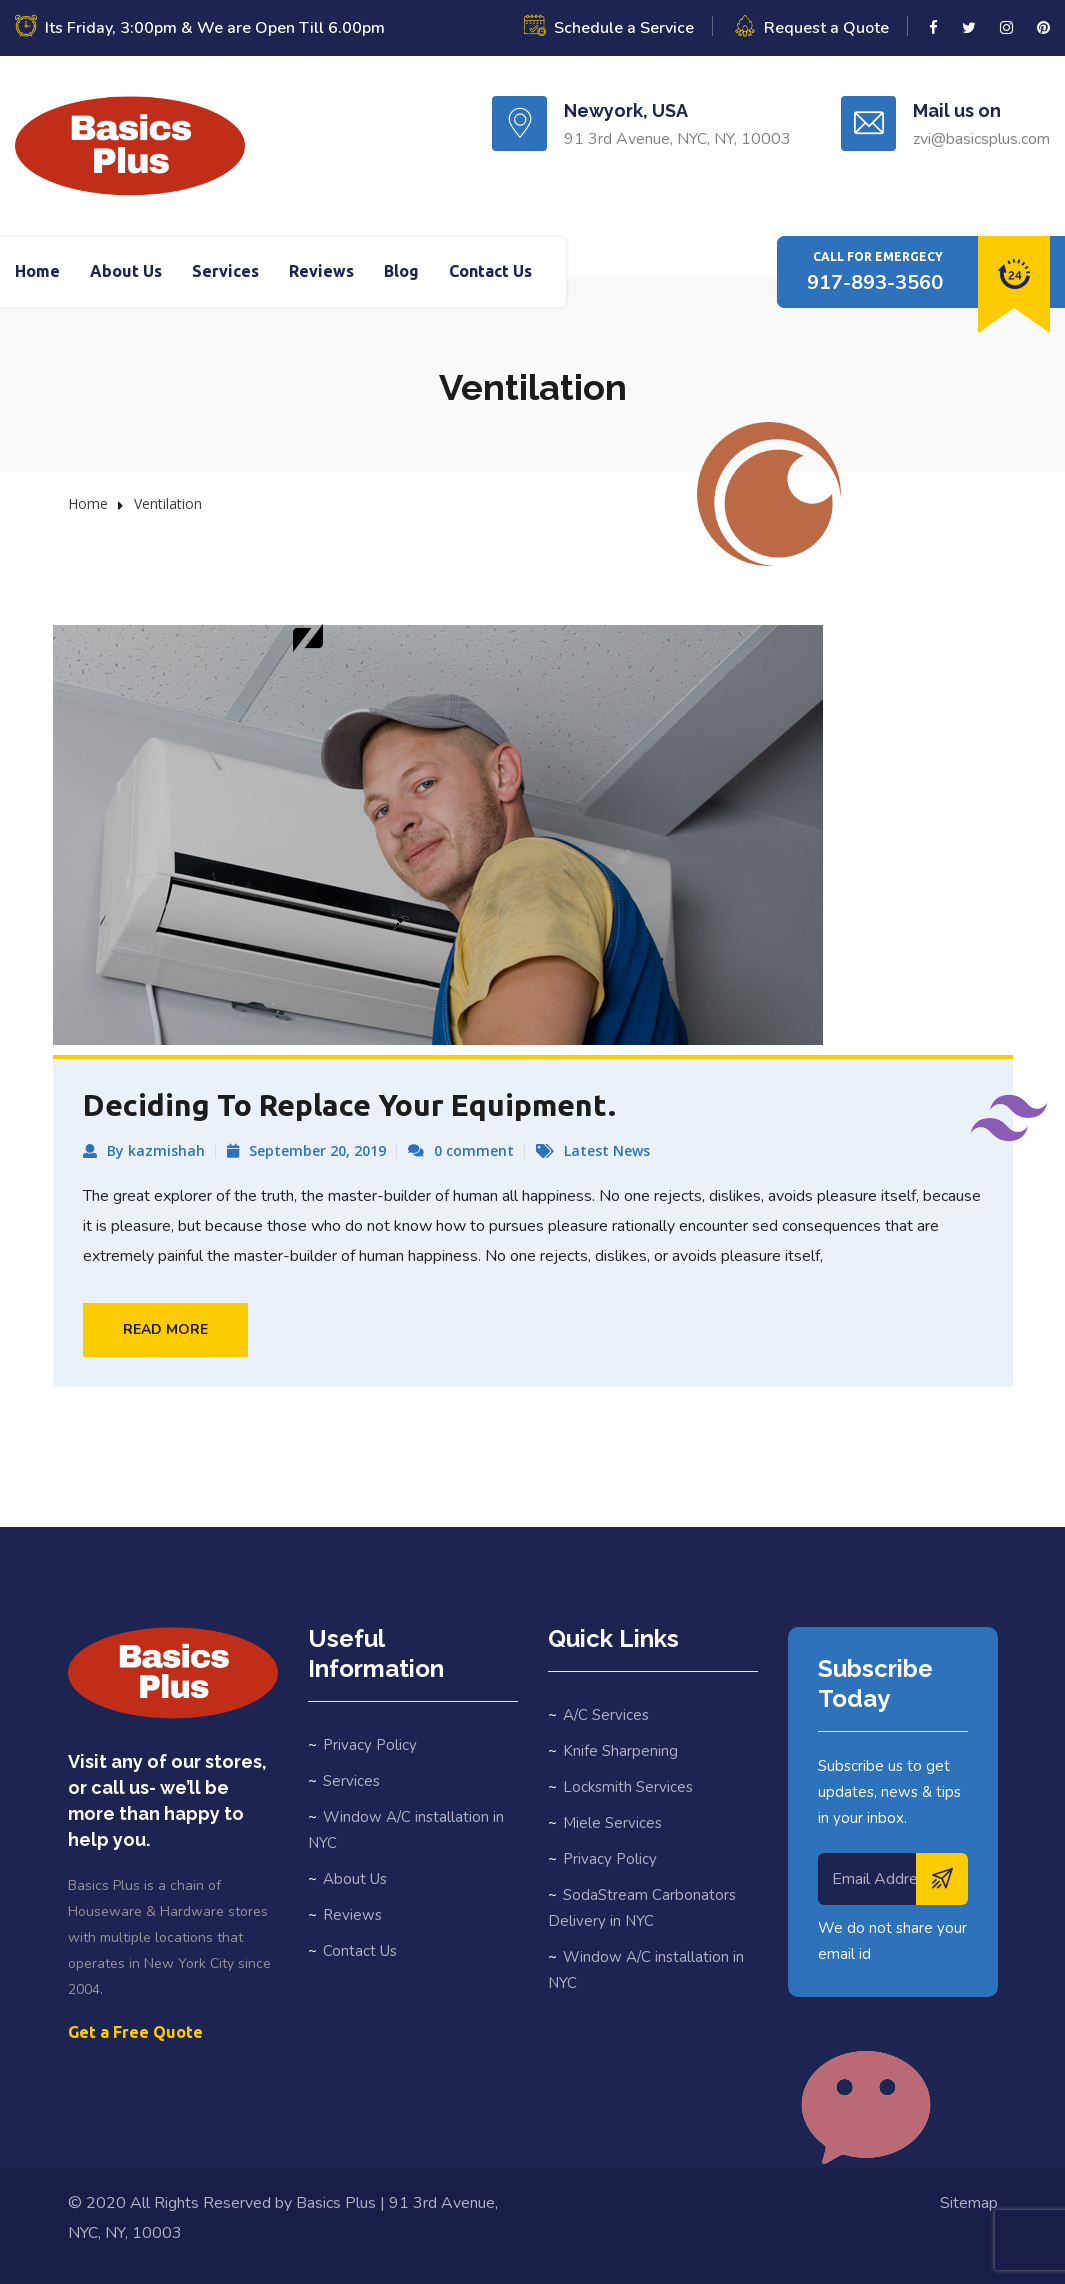 The height and width of the screenshot is (2284, 1065). What do you see at coordinates (308, 638) in the screenshot?
I see `zend framework official logo` at bounding box center [308, 638].